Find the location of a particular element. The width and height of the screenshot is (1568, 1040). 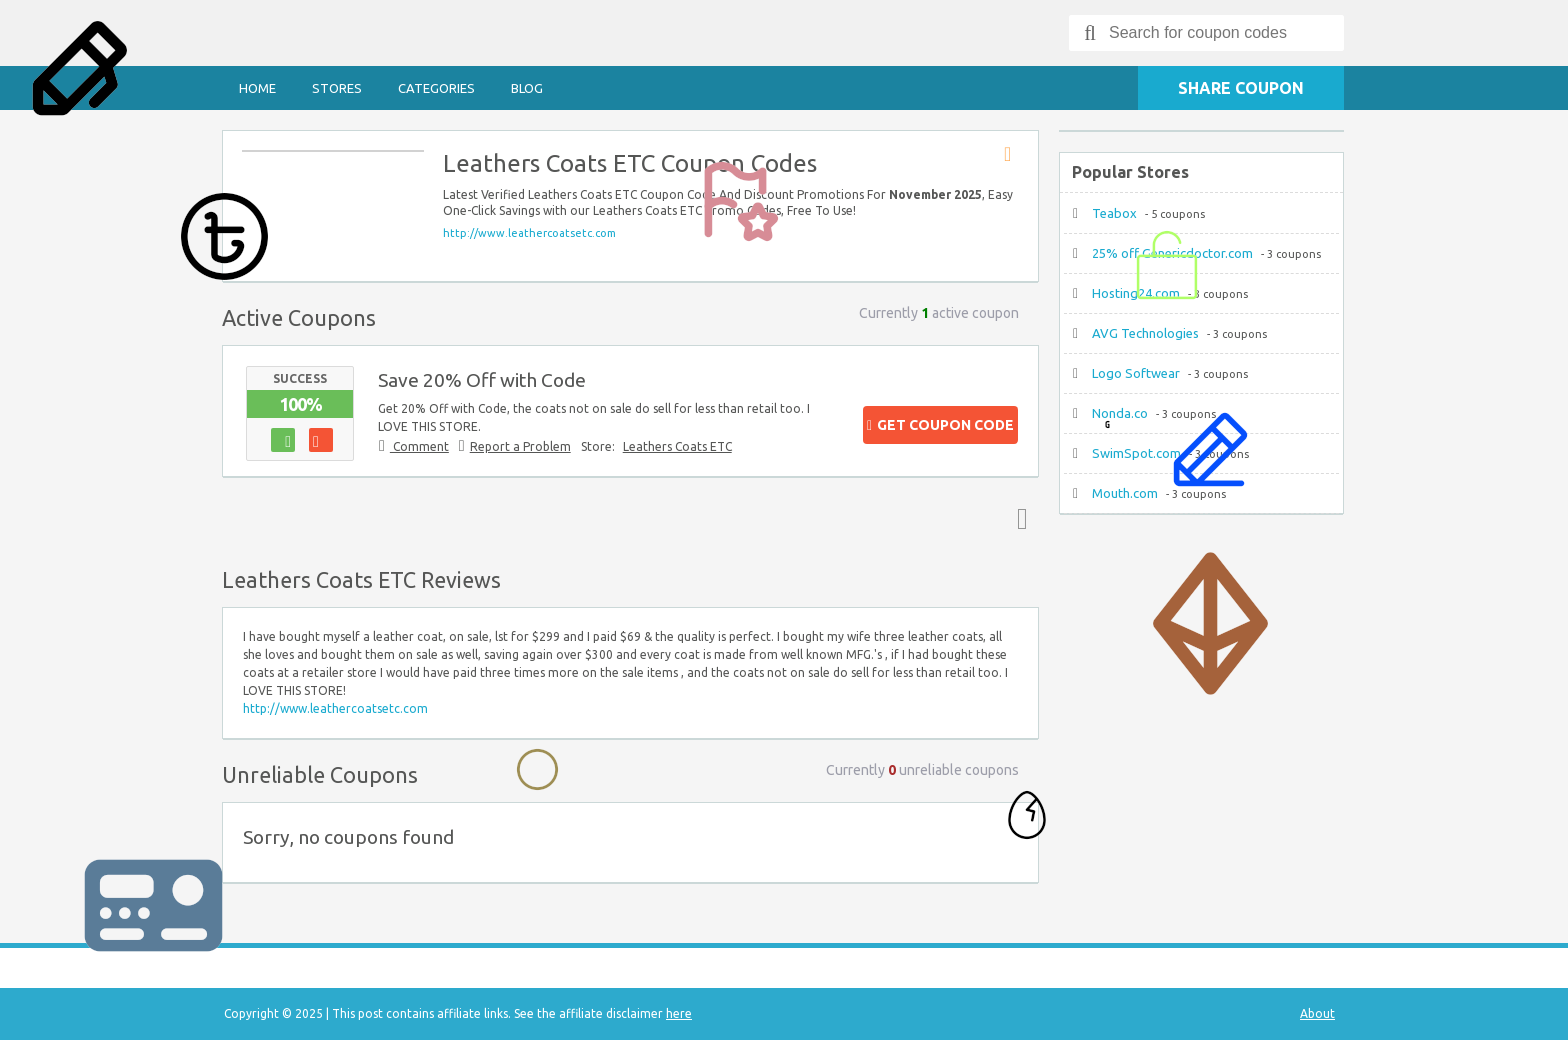

edit text or content is located at coordinates (1209, 451).